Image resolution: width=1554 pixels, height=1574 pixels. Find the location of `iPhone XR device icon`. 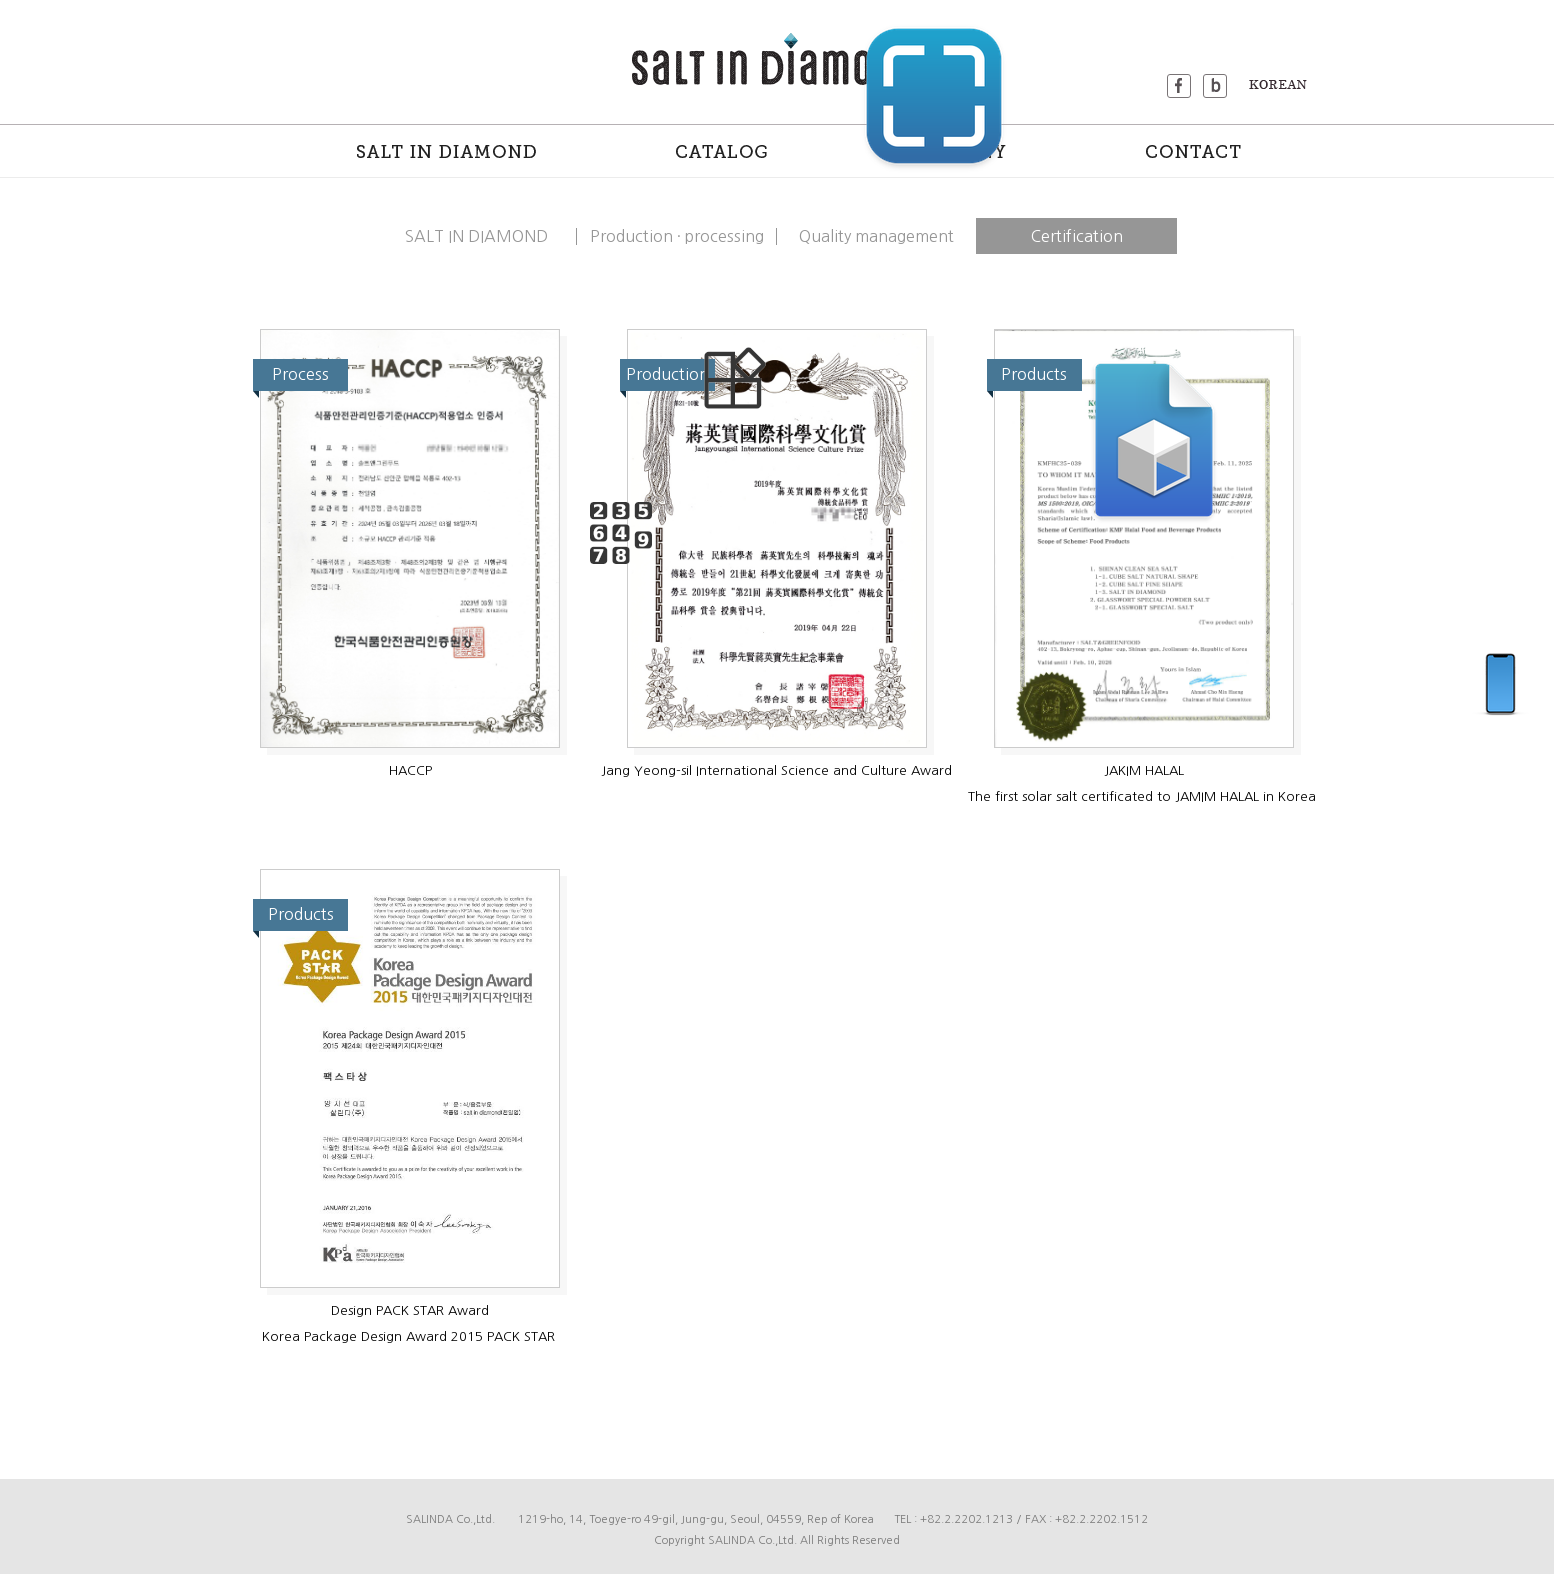

iPhone XR device icon is located at coordinates (1500, 684).